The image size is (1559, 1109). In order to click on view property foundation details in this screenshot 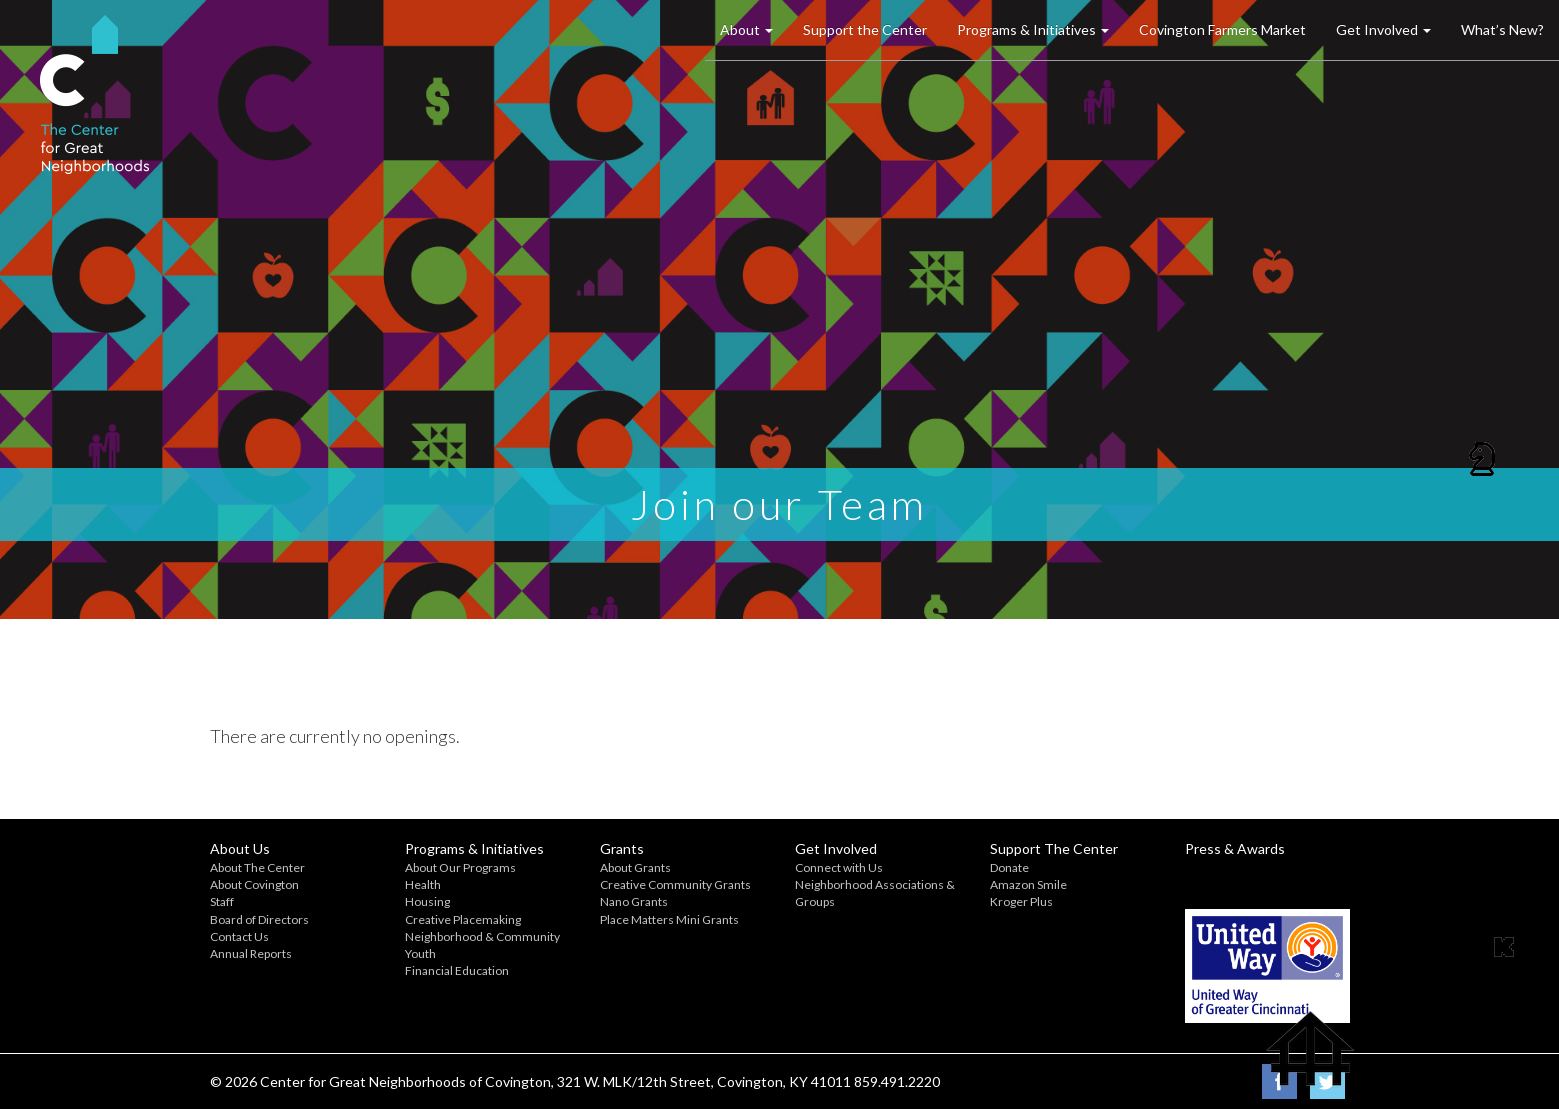, I will do `click(1310, 1050)`.